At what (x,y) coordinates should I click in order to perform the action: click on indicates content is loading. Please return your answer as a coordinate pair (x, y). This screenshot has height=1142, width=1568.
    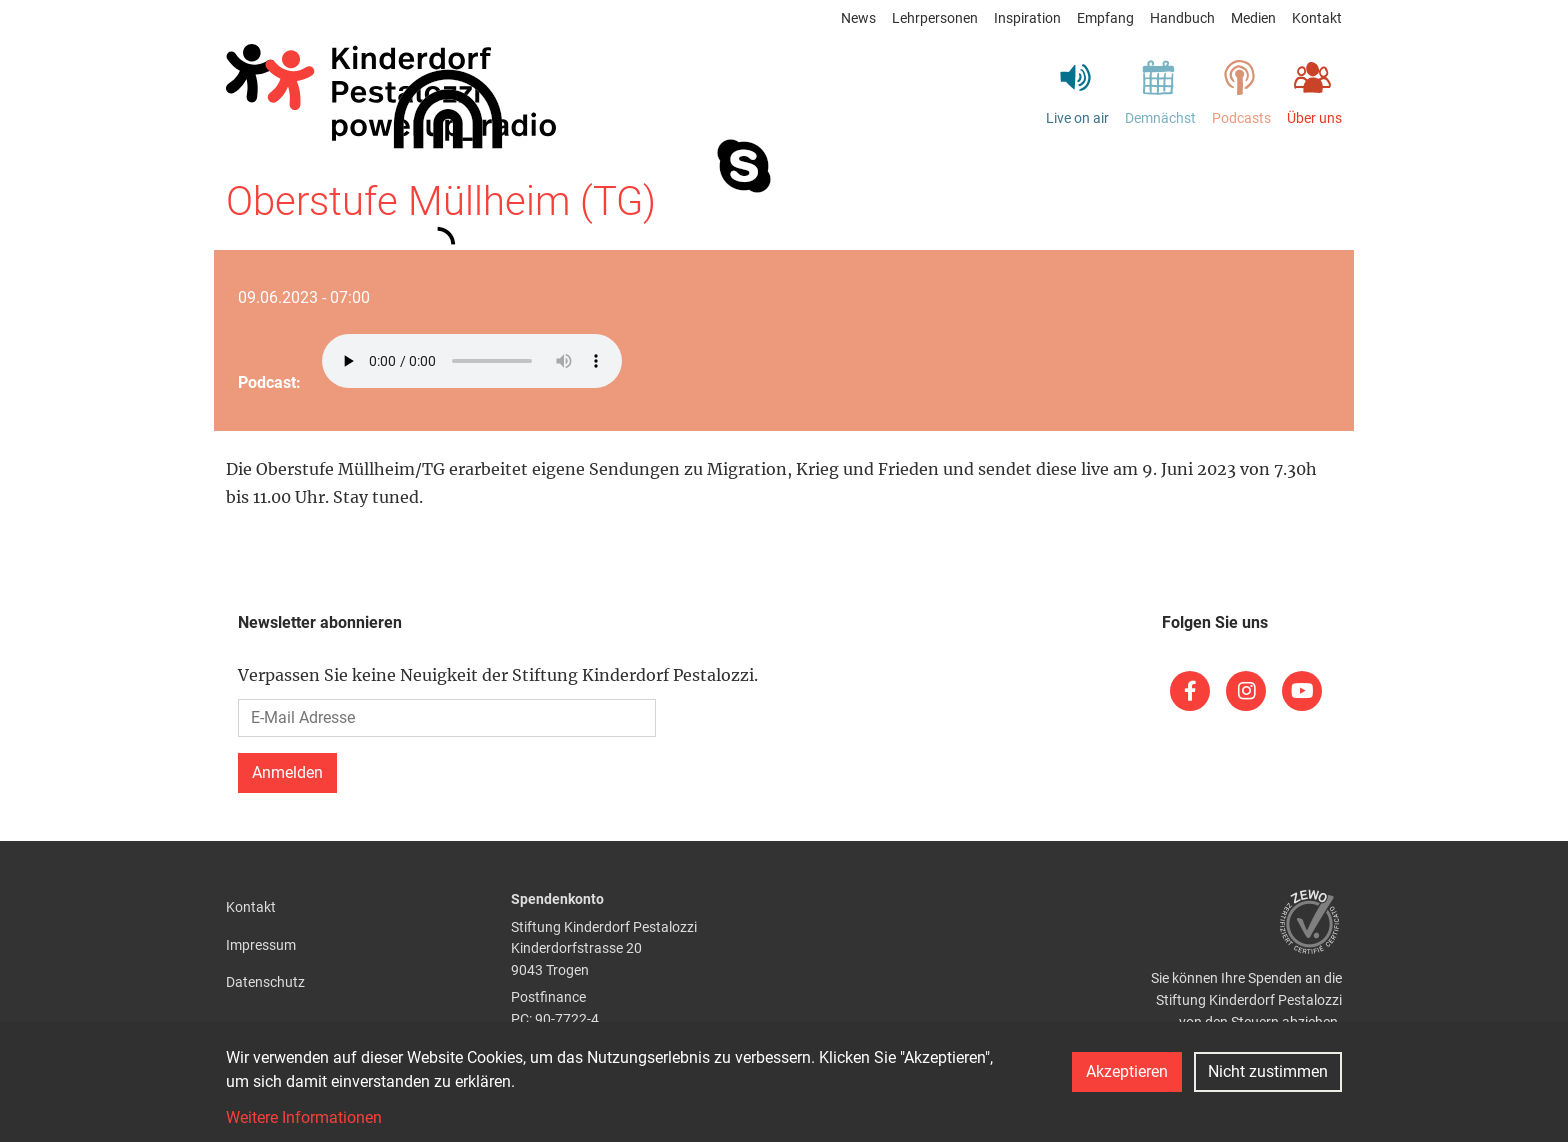
    Looking at the image, I should click on (437, 244).